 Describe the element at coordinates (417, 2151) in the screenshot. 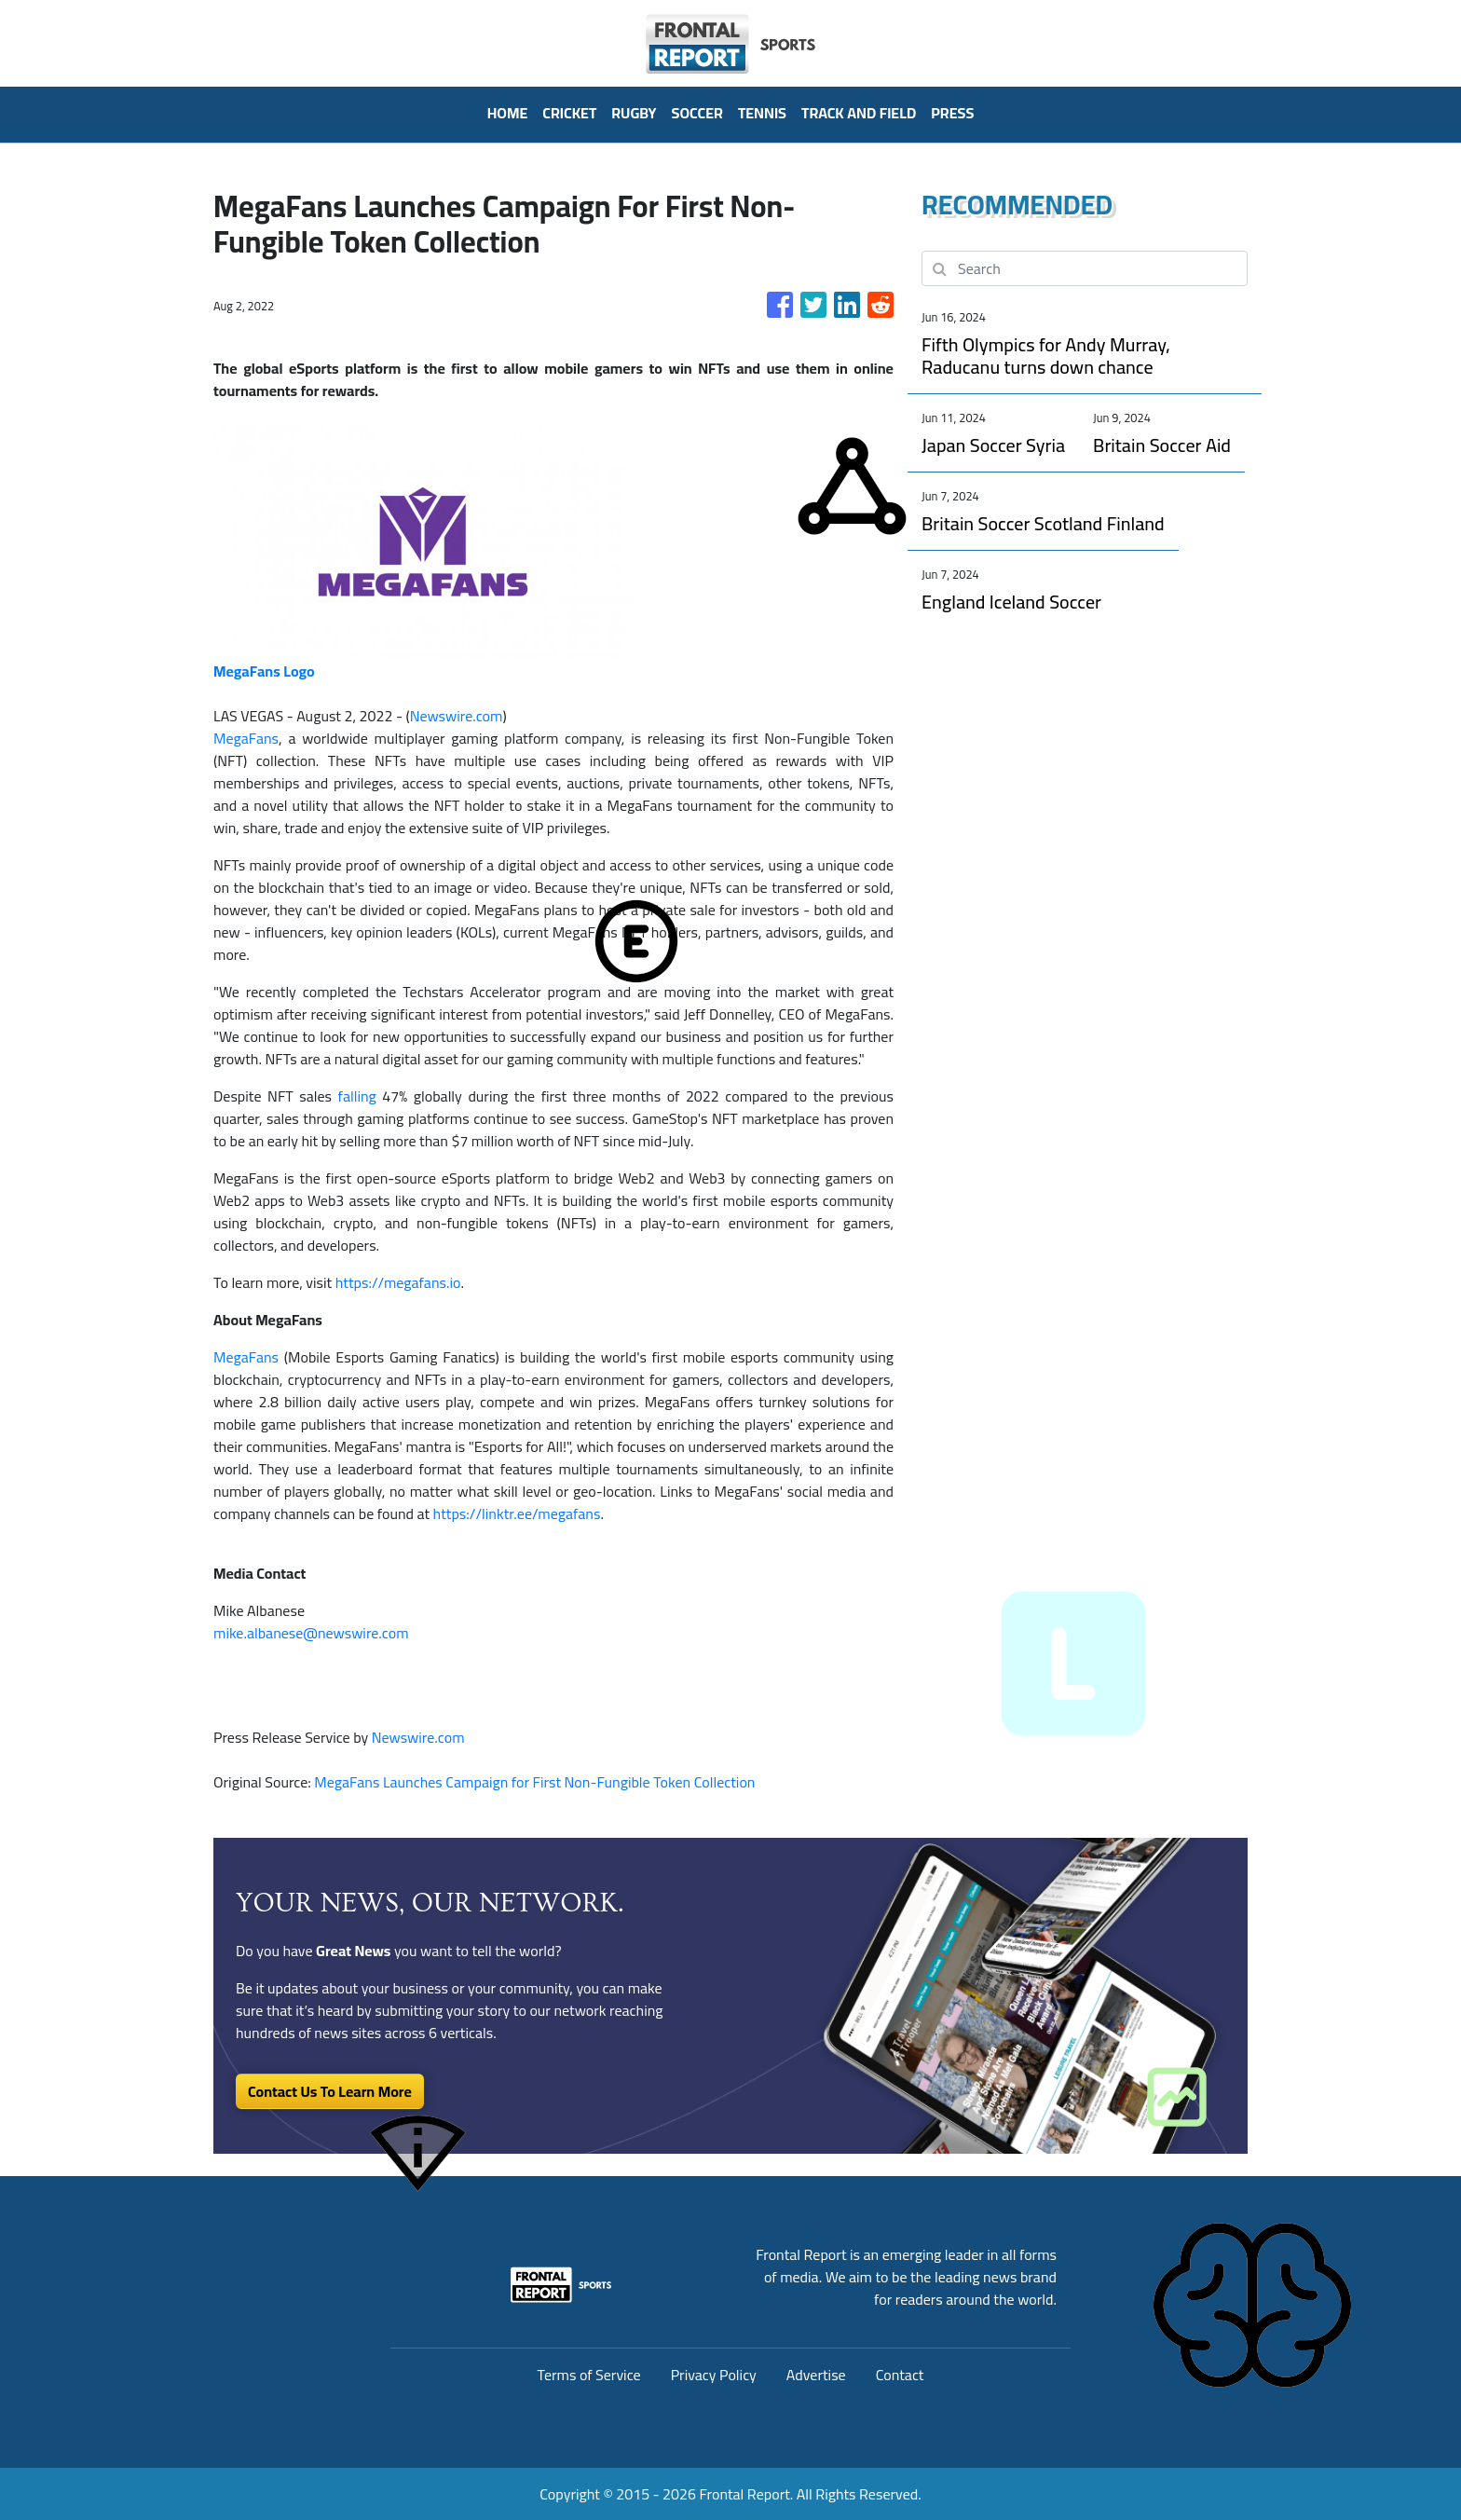

I see `view wifi network information` at that location.